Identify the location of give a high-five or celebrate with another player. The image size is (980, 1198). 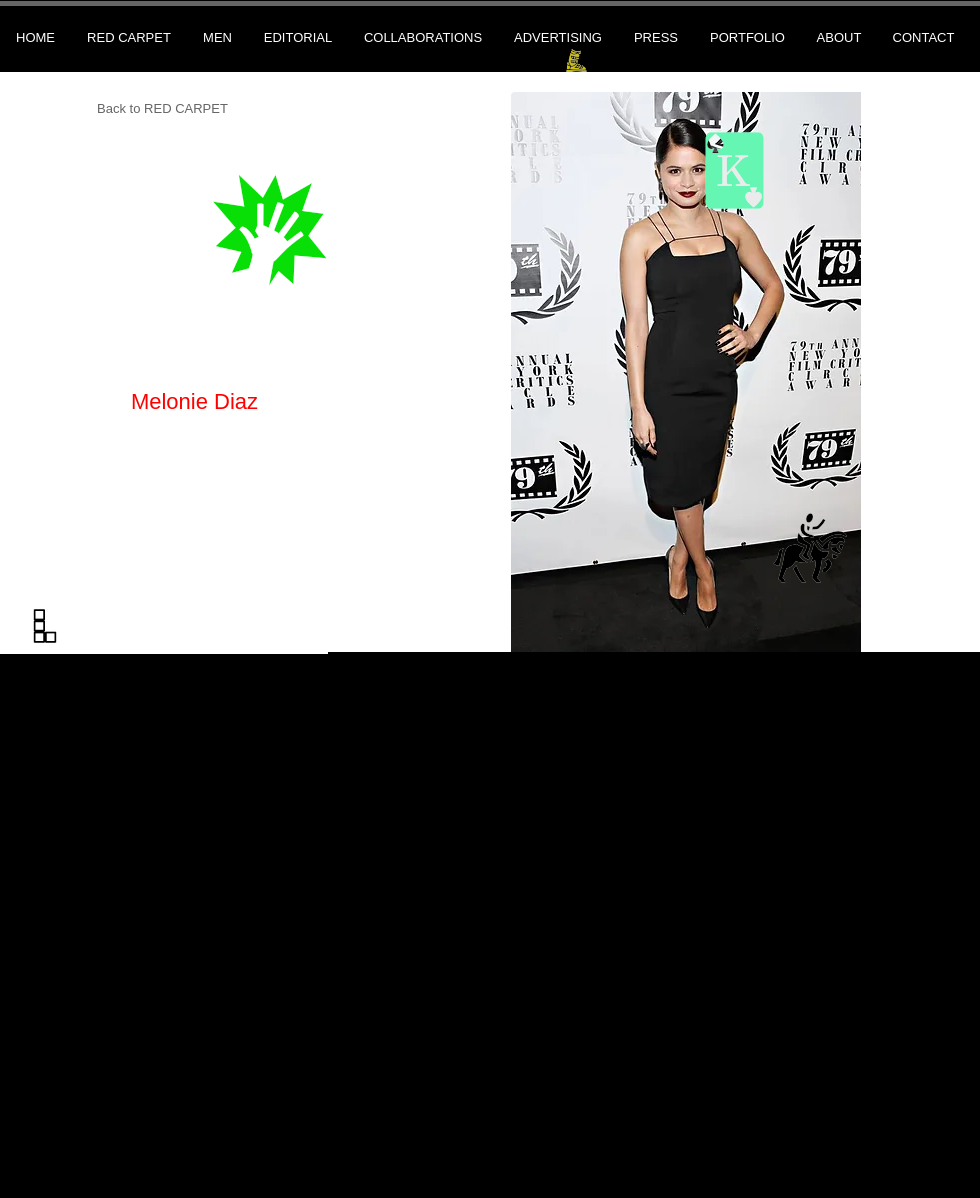
(269, 231).